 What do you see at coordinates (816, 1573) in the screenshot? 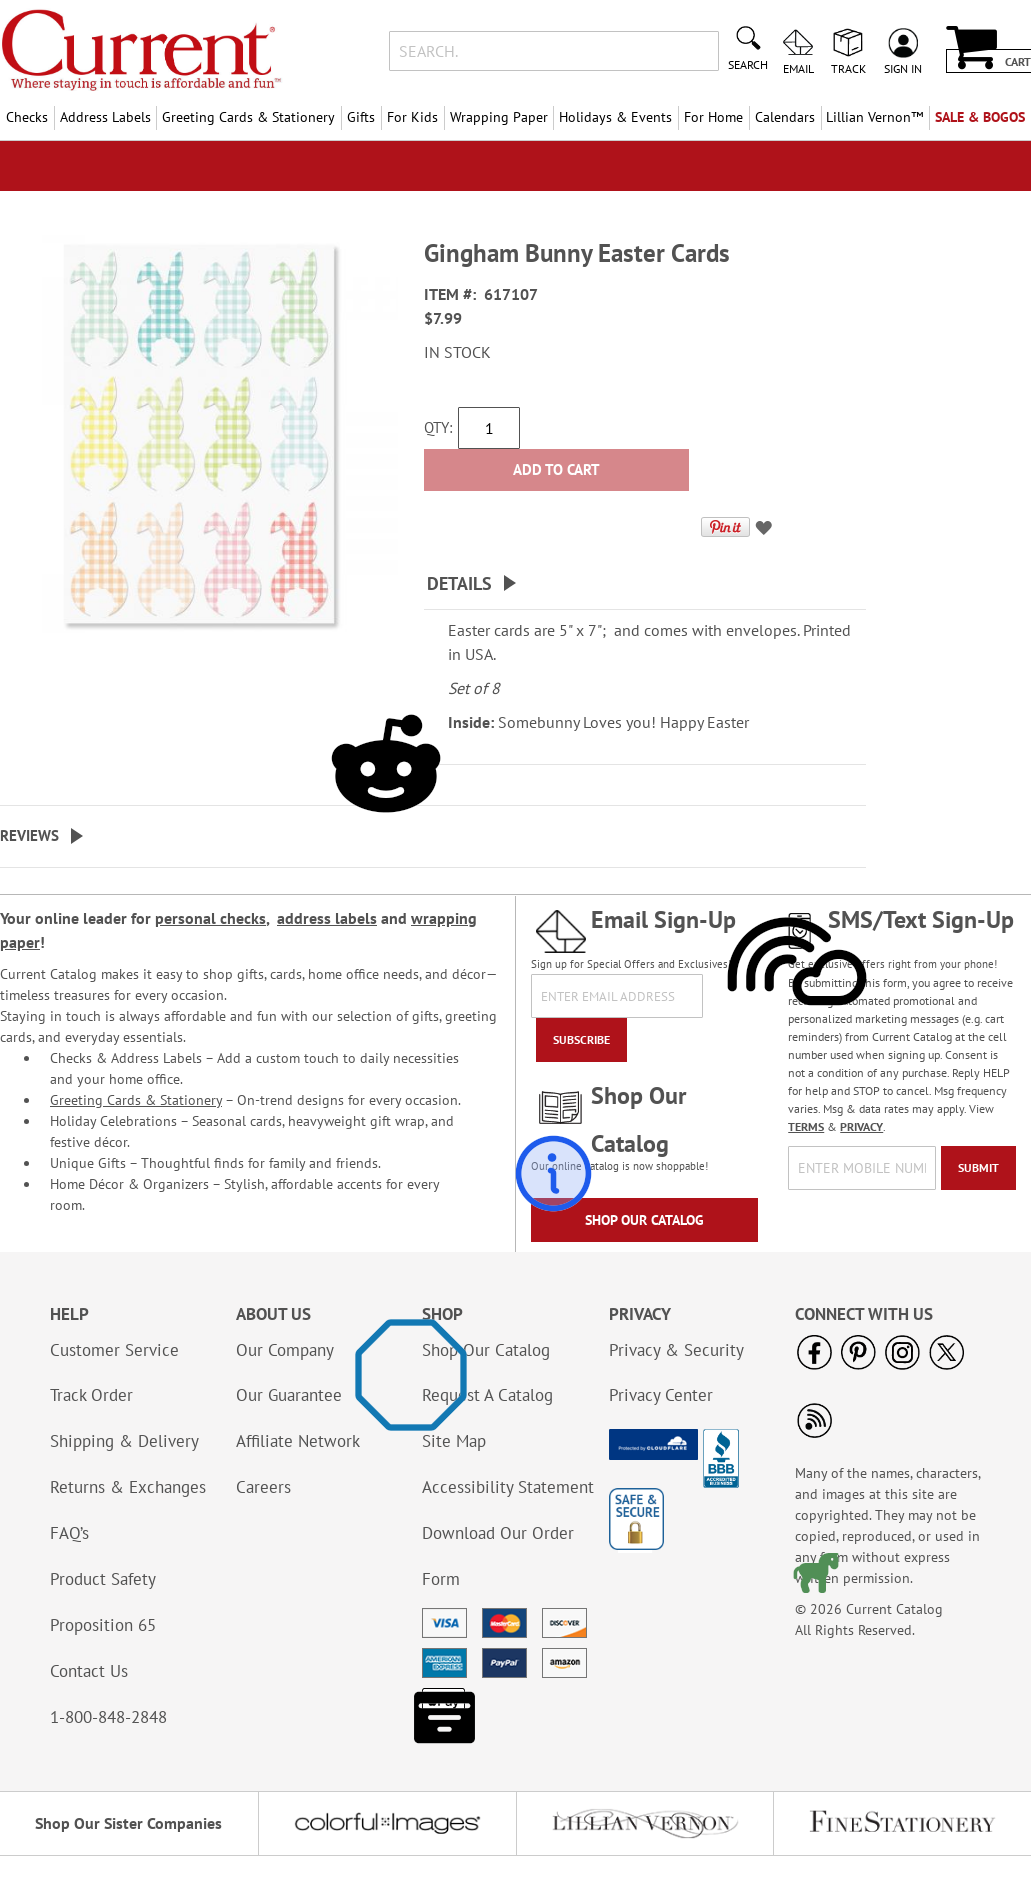
I see `indicates equestrian or horse-related content` at bounding box center [816, 1573].